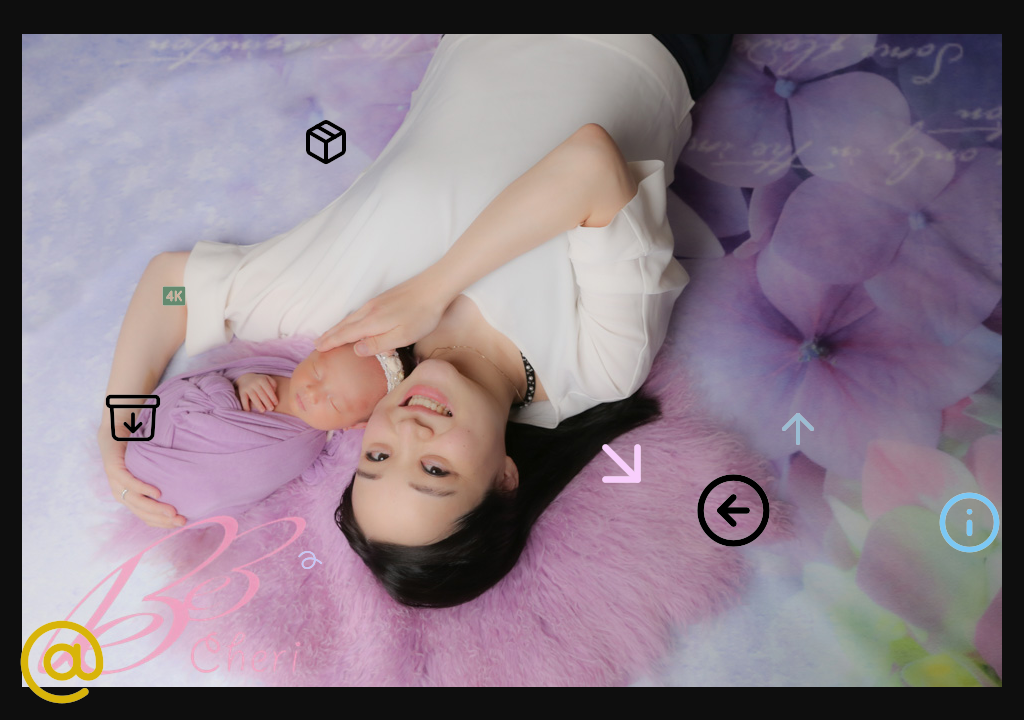 This screenshot has width=1024, height=720. I want to click on archive or move item to storage, so click(133, 418).